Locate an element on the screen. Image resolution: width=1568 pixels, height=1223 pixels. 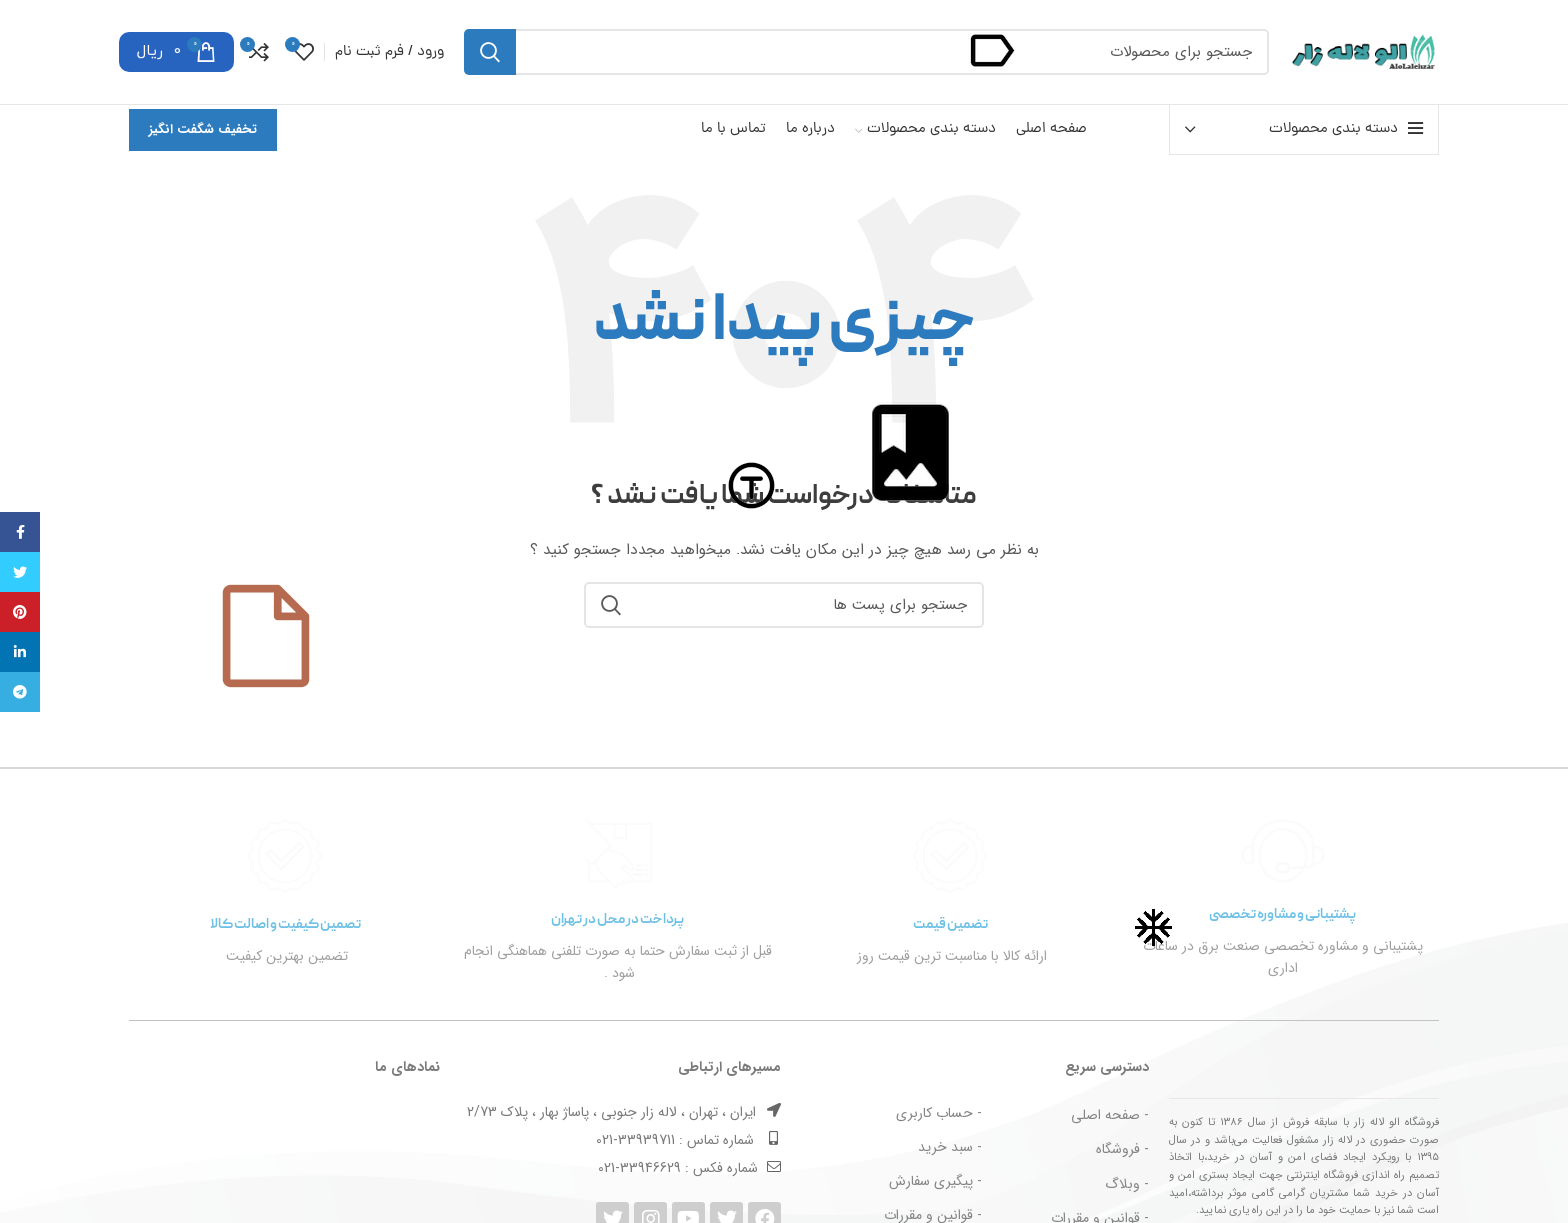
open photo album is located at coordinates (910, 452).